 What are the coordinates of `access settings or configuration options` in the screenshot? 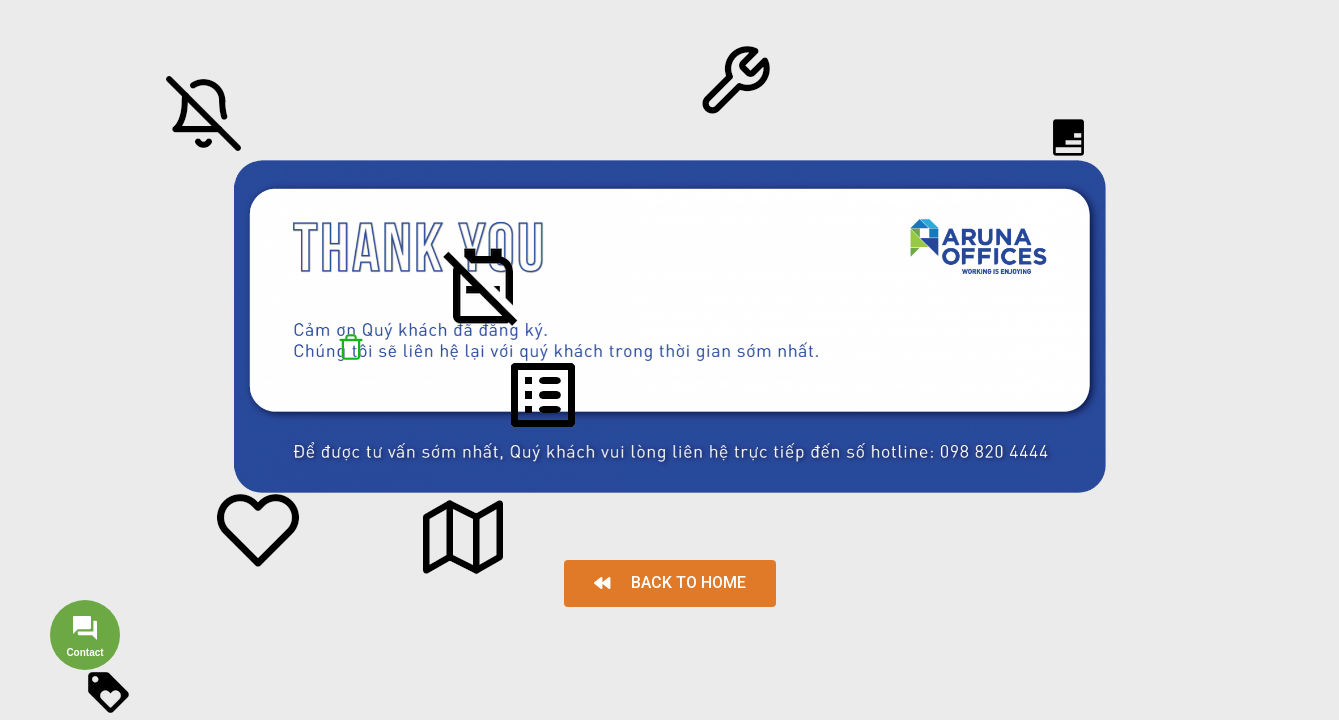 It's located at (734, 81).